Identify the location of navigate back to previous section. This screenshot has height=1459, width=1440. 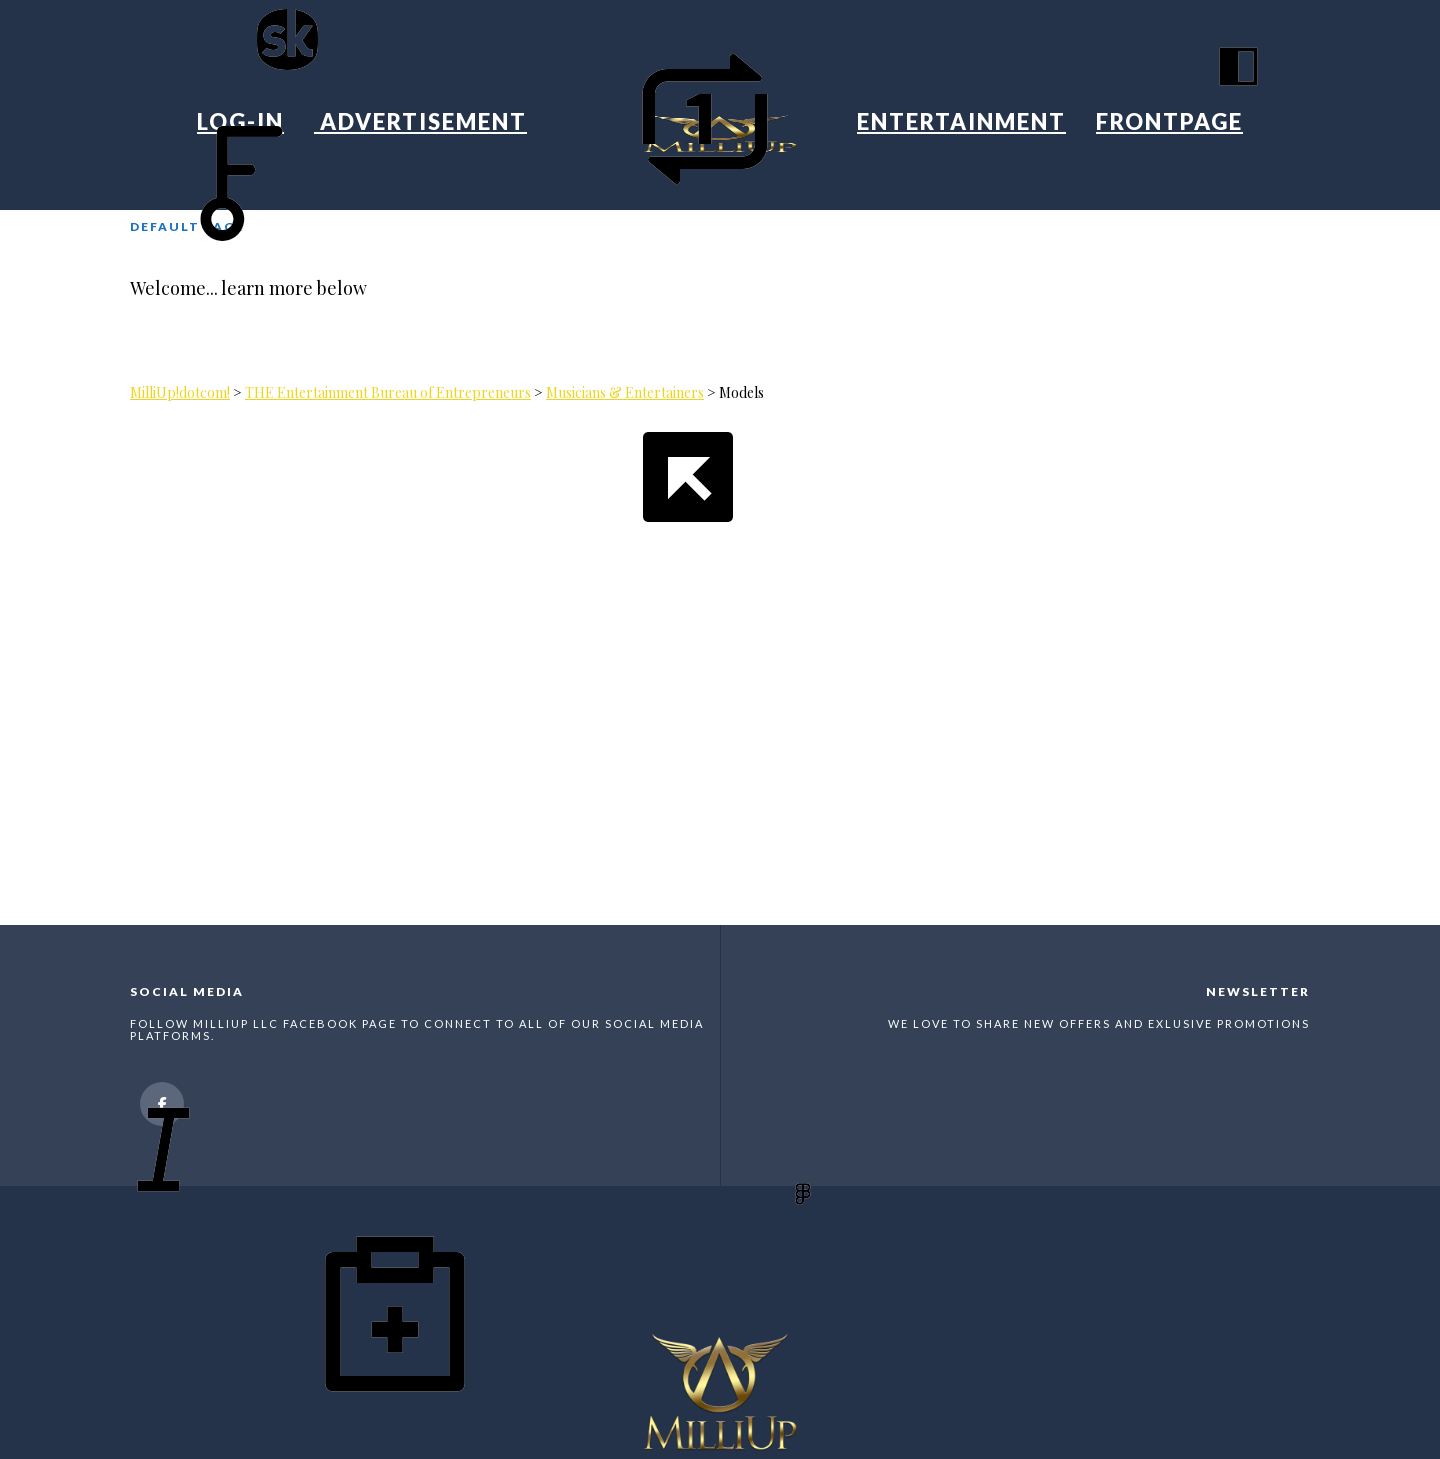
(688, 477).